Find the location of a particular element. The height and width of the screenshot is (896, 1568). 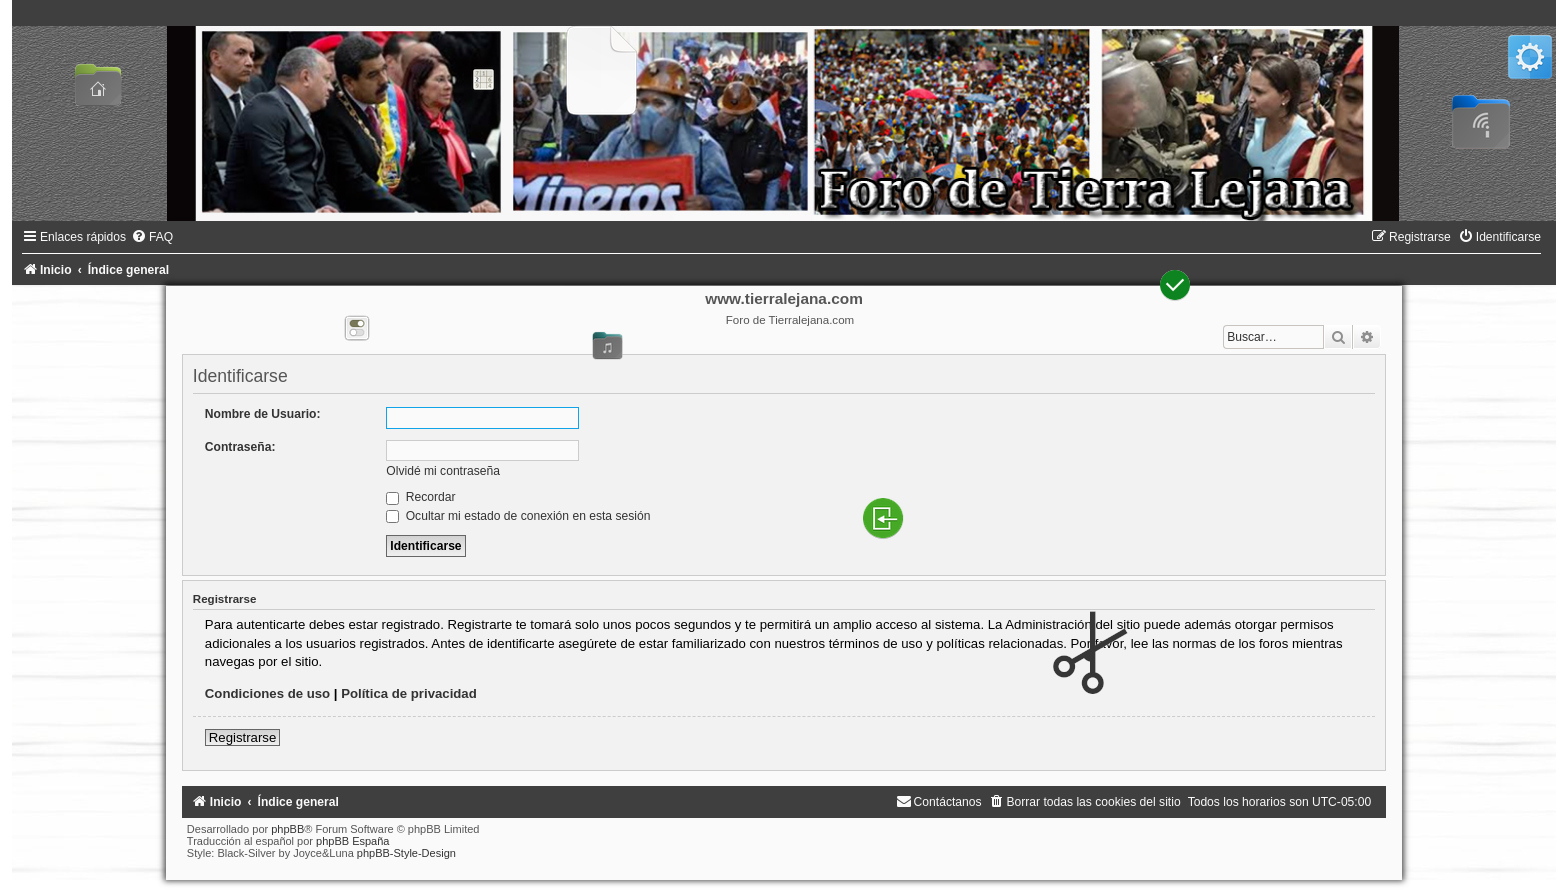

open system tweaks or settings customization is located at coordinates (357, 328).